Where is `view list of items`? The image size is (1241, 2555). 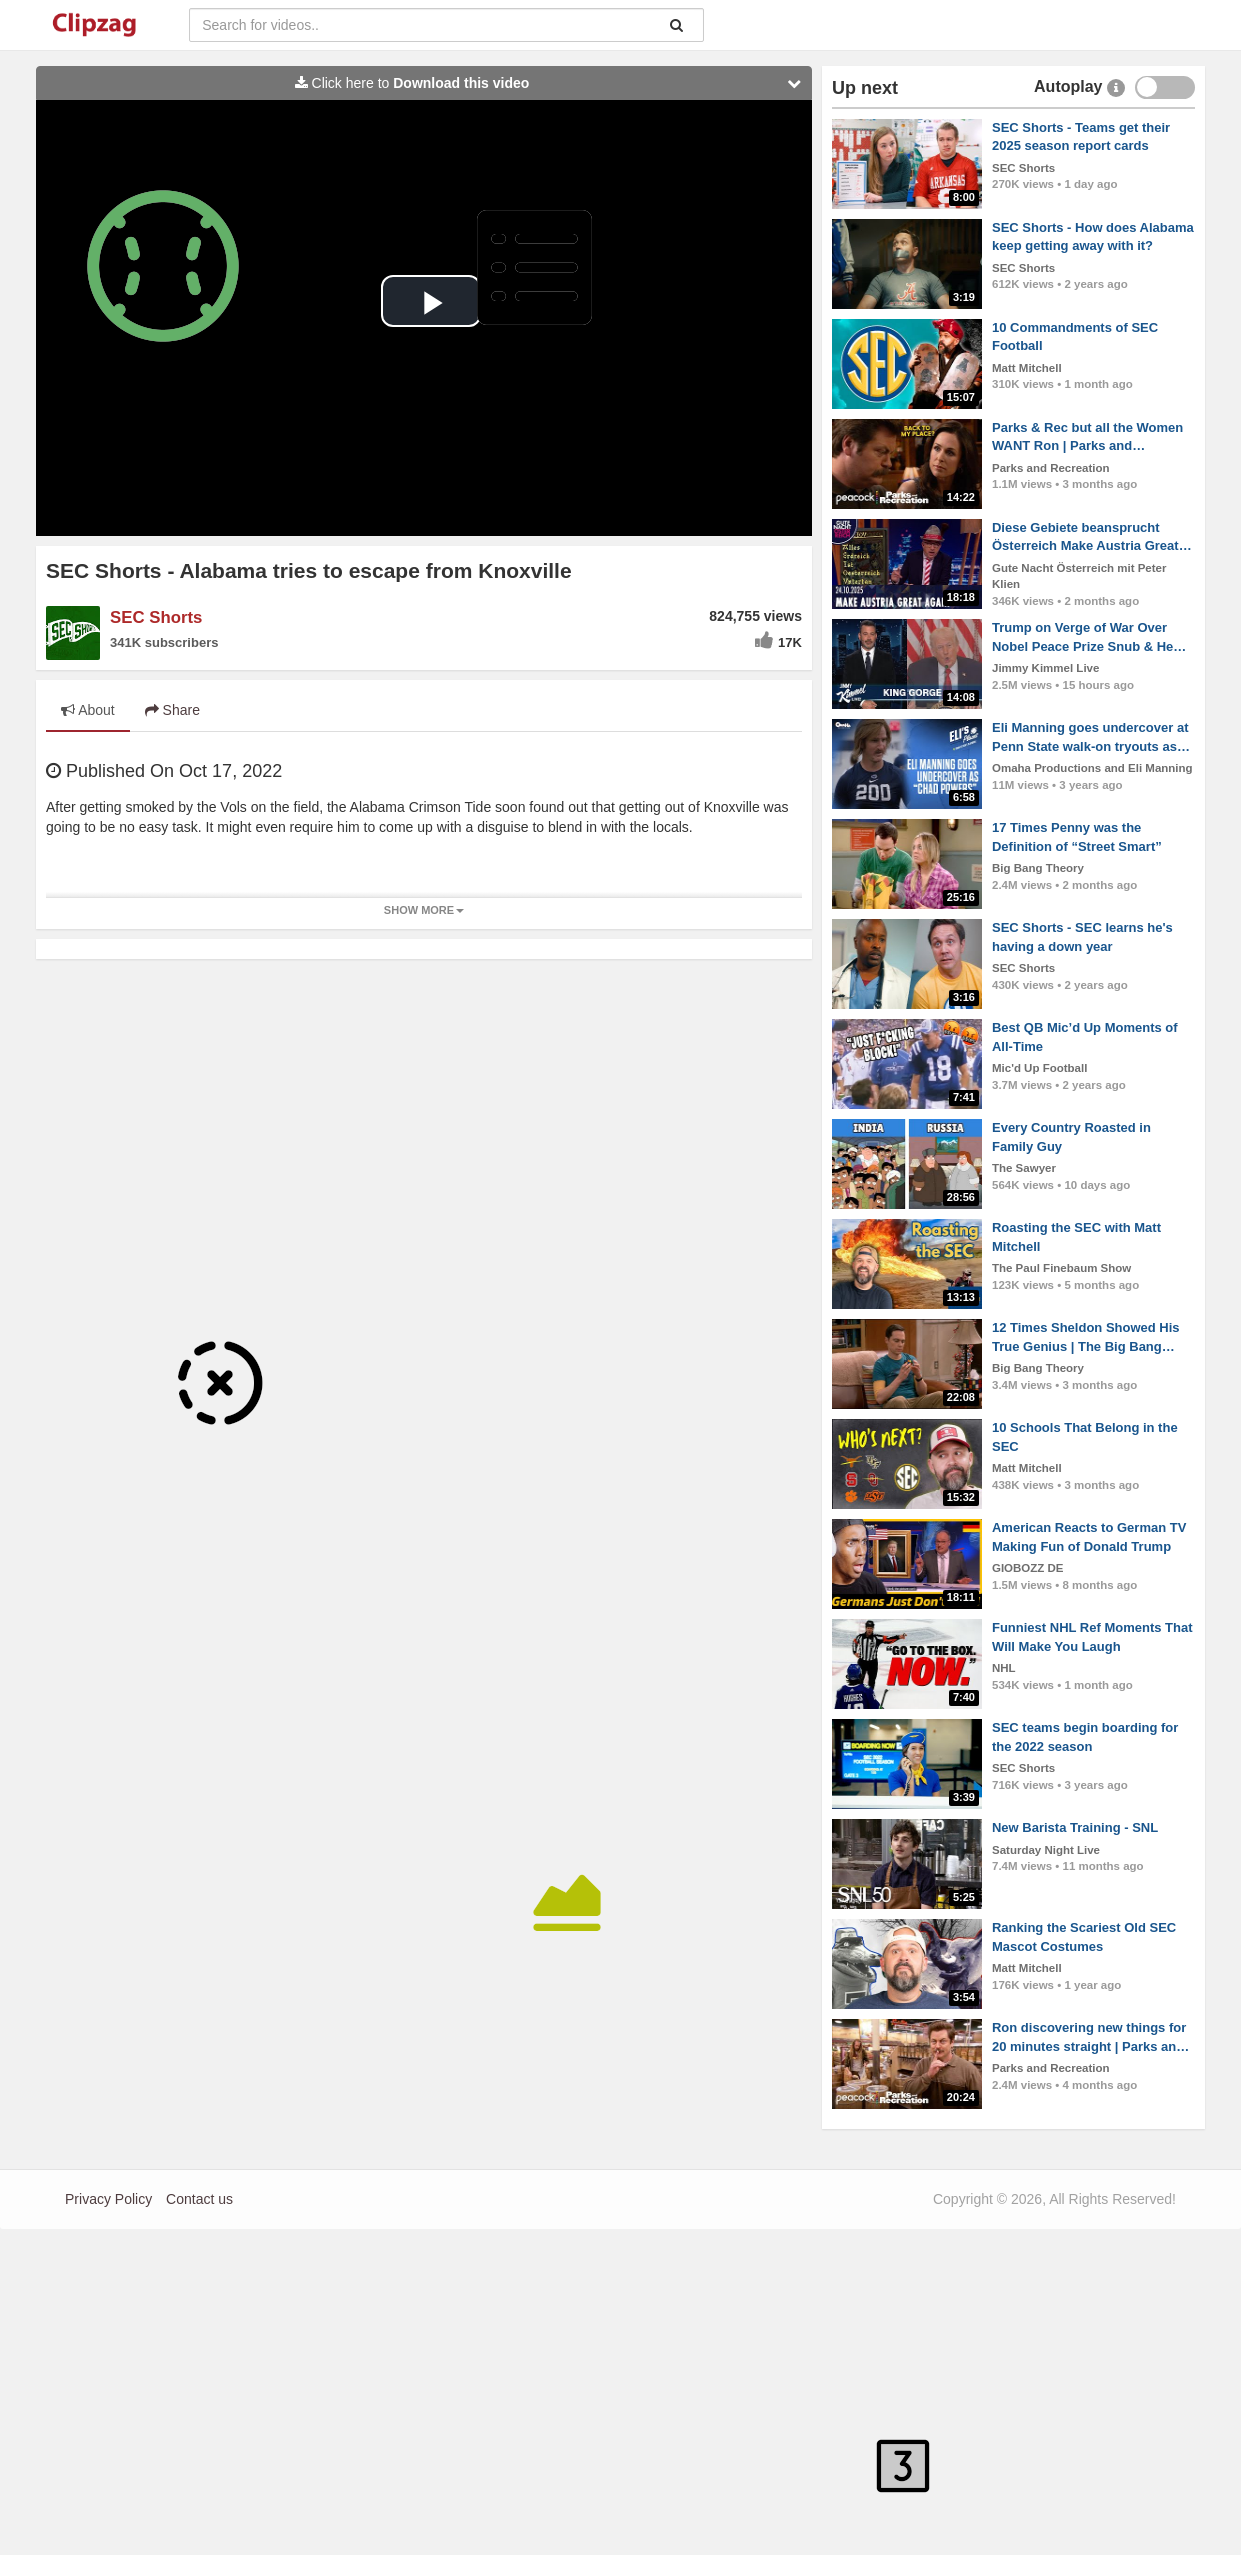
view list of items is located at coordinates (534, 267).